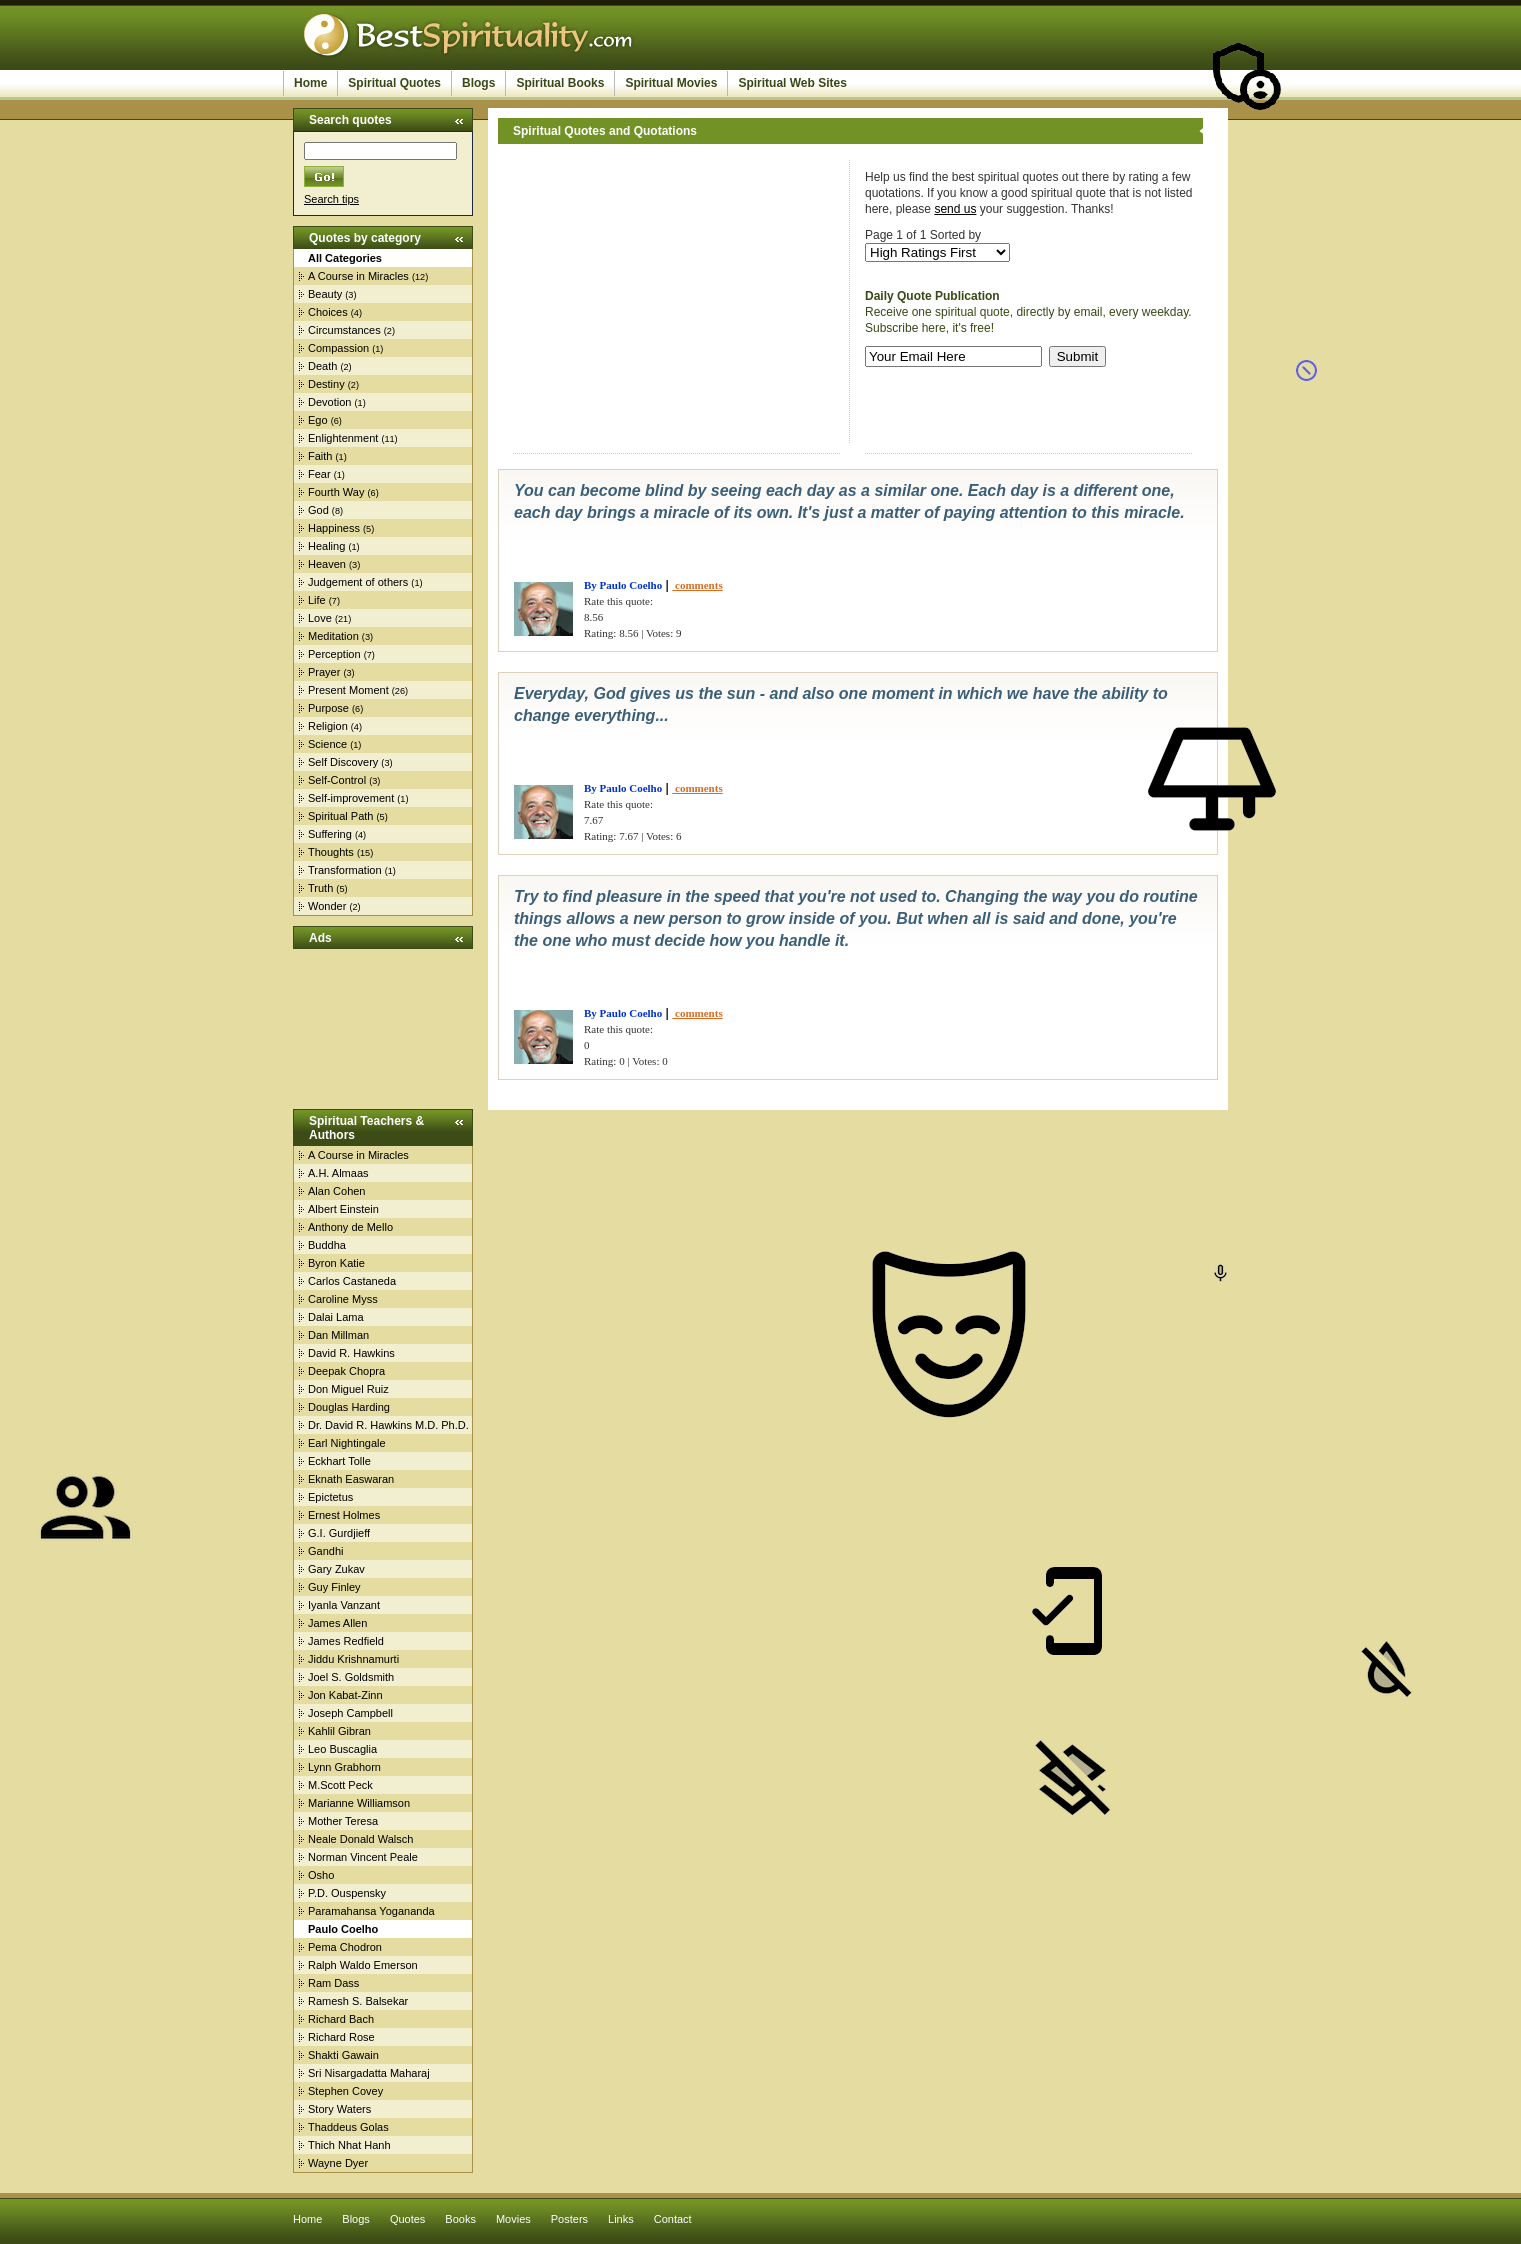  Describe the element at coordinates (1220, 1272) in the screenshot. I see `tap to use voice input` at that location.